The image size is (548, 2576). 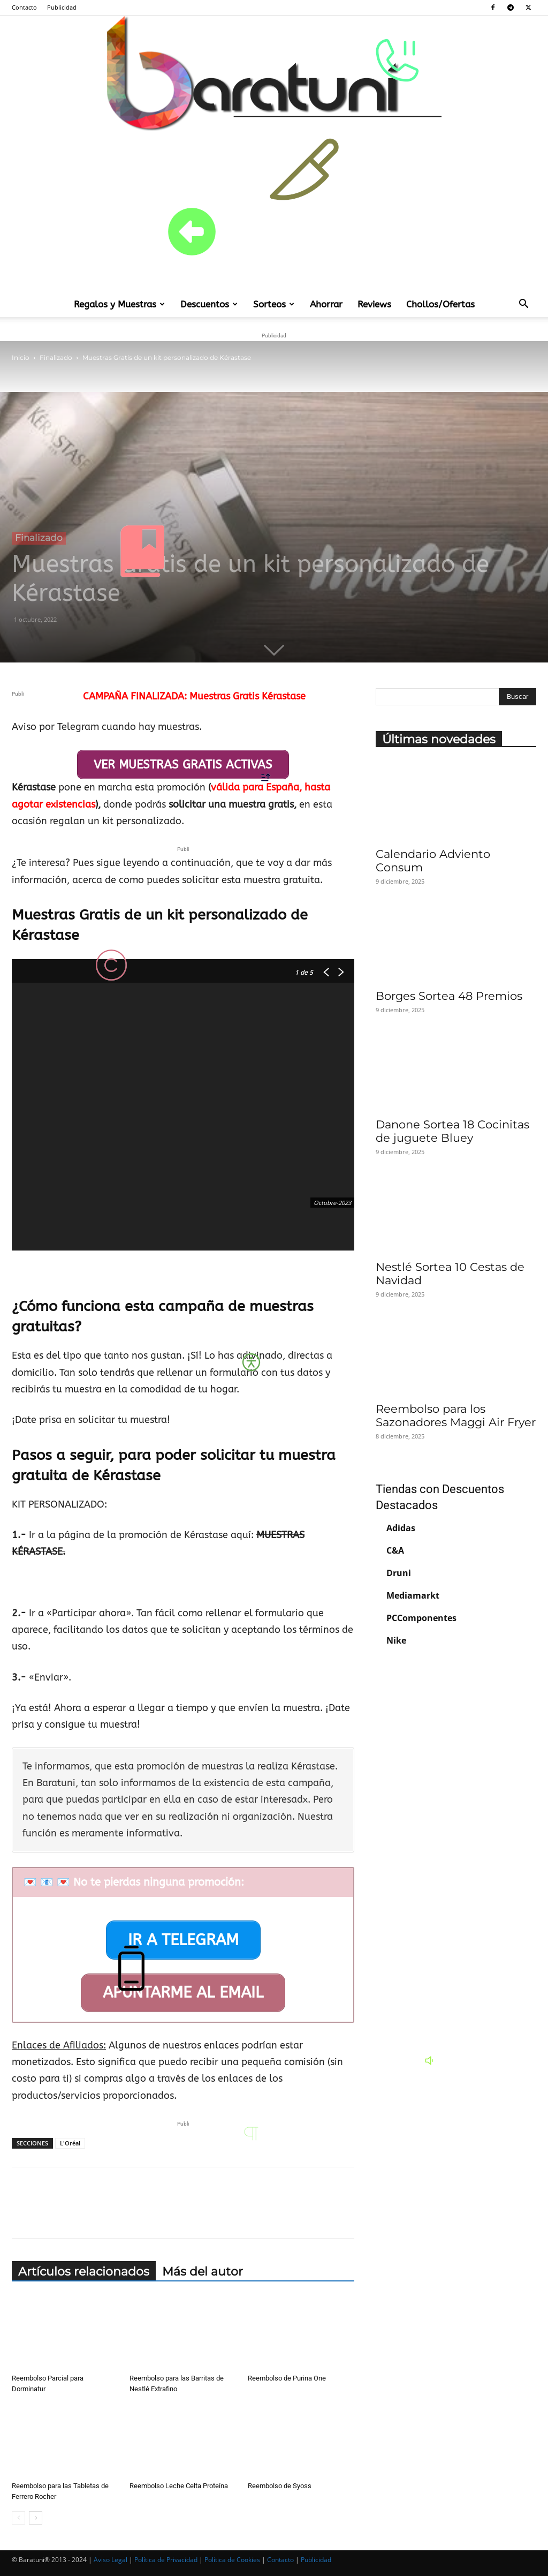 What do you see at coordinates (304, 170) in the screenshot?
I see `access cutting or slicing tools` at bounding box center [304, 170].